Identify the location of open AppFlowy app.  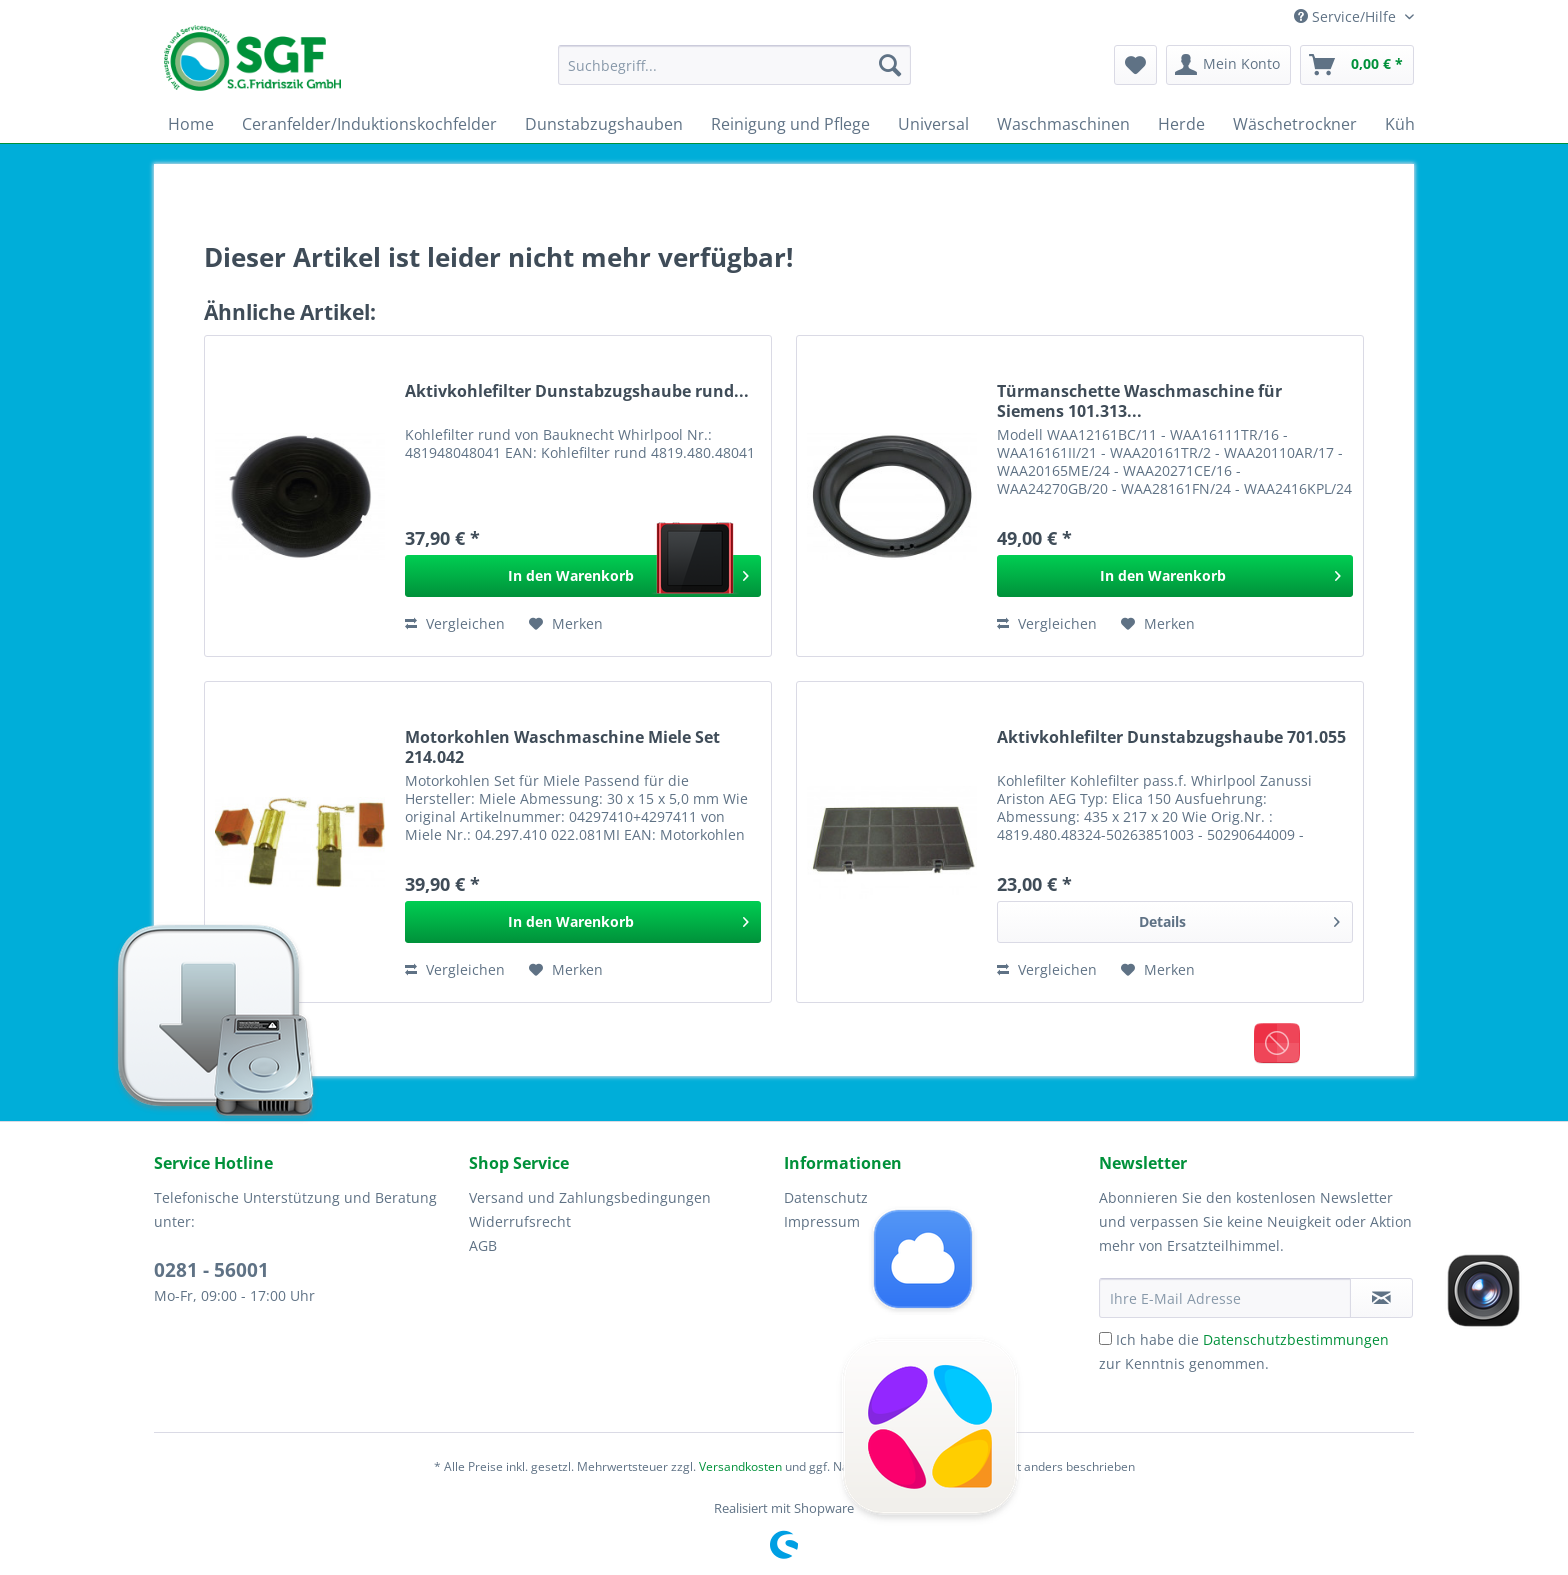
(930, 1427).